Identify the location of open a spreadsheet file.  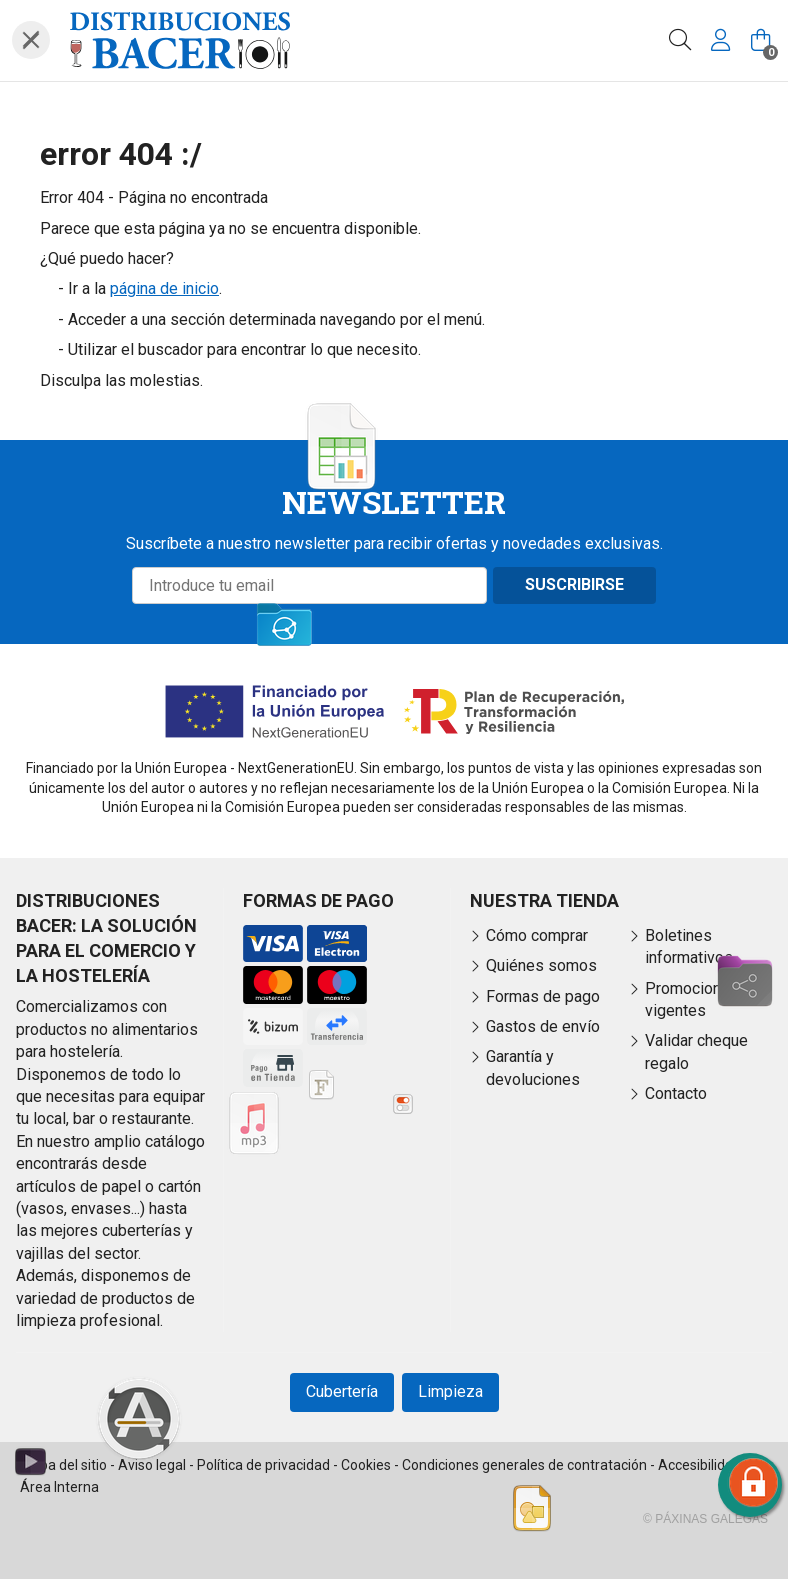
(341, 446).